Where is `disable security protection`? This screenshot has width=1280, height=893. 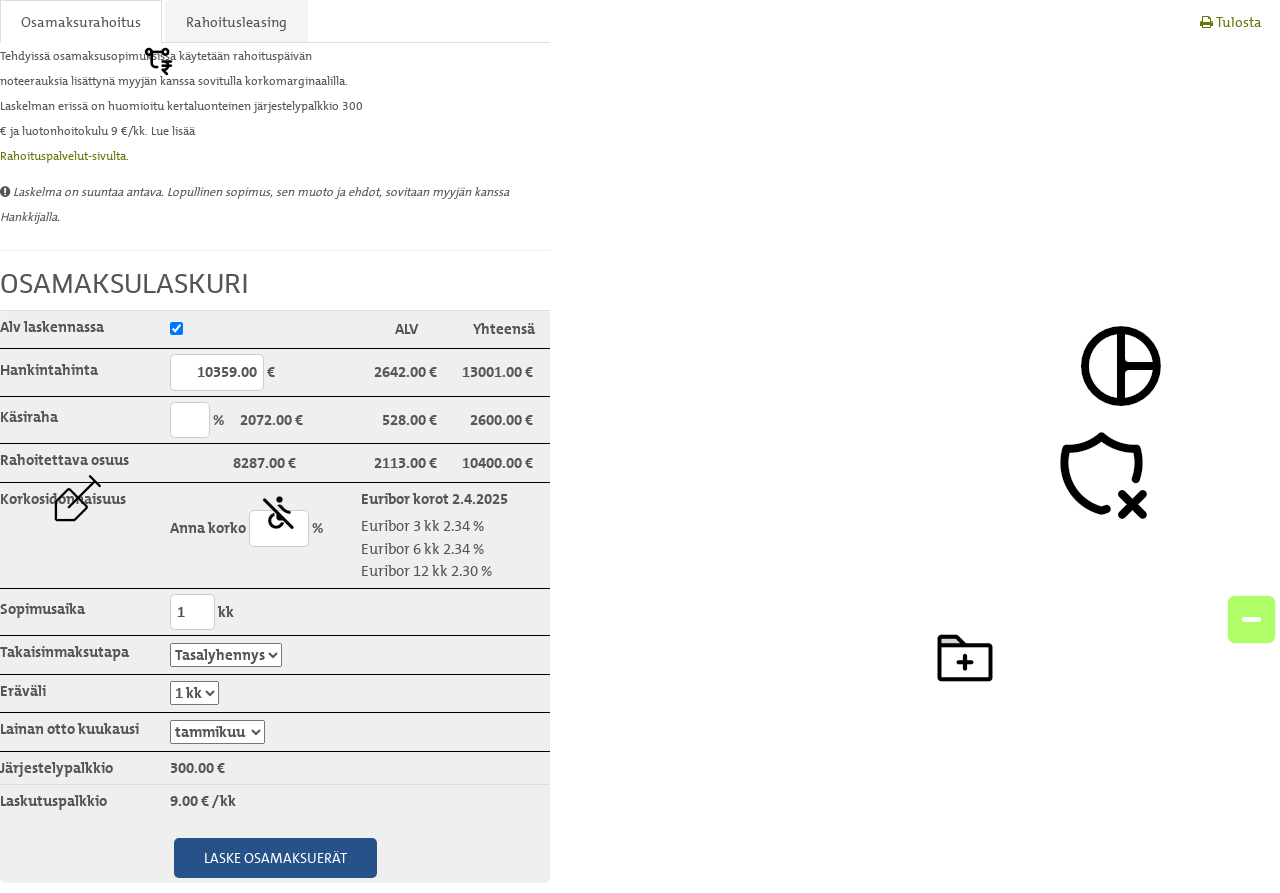
disable security protection is located at coordinates (1101, 473).